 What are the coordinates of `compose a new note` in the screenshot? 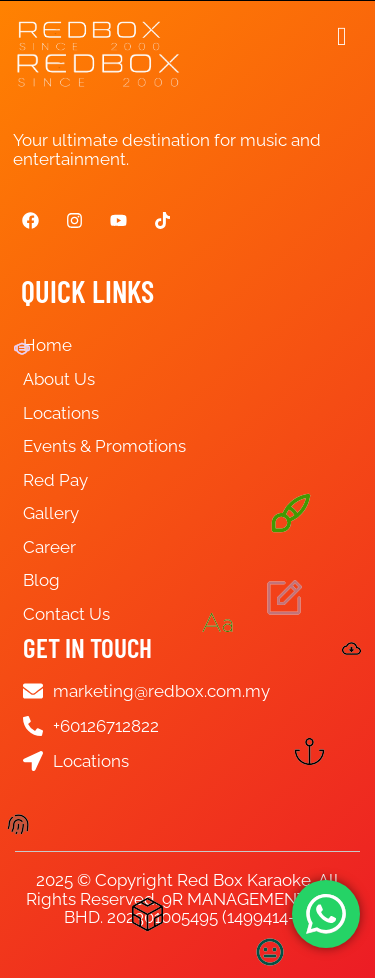 It's located at (284, 598).